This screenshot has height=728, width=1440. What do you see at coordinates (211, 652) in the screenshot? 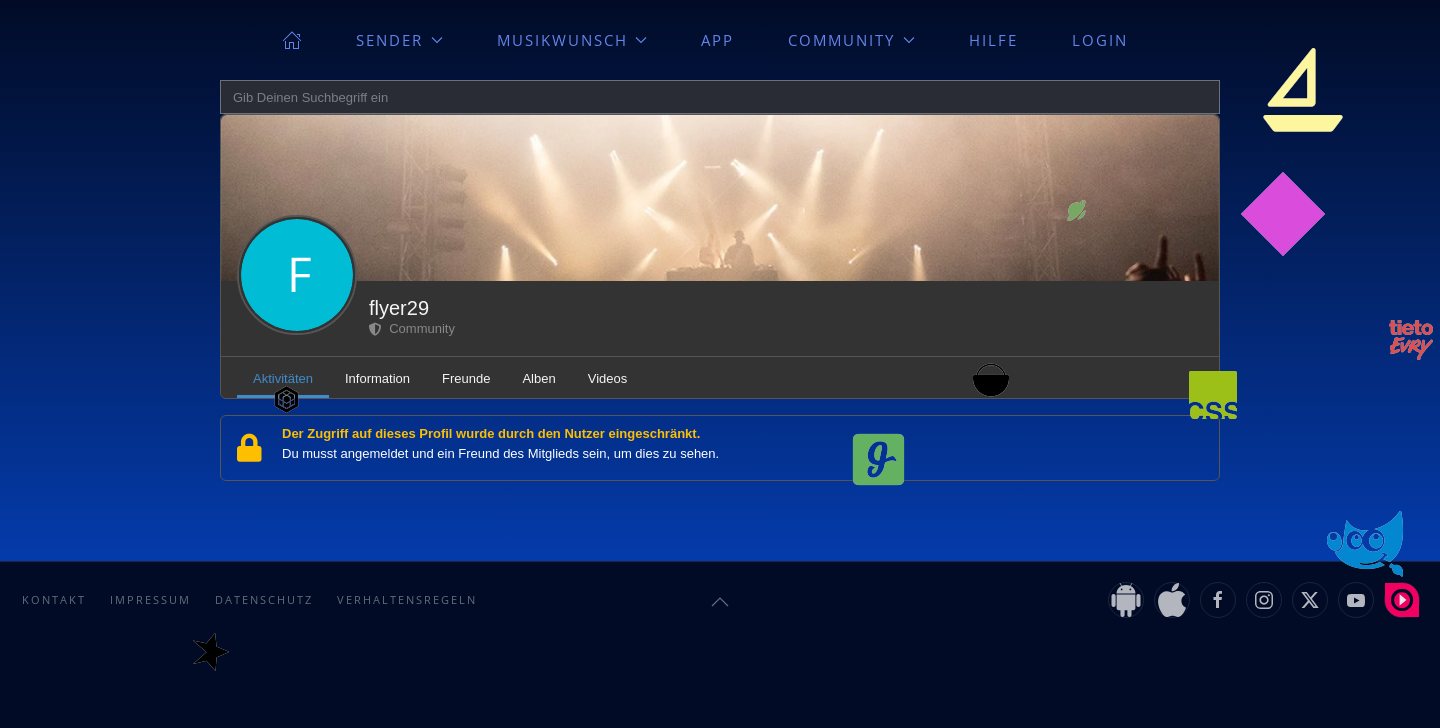
I see `open the Spreaker podcast platform` at bounding box center [211, 652].